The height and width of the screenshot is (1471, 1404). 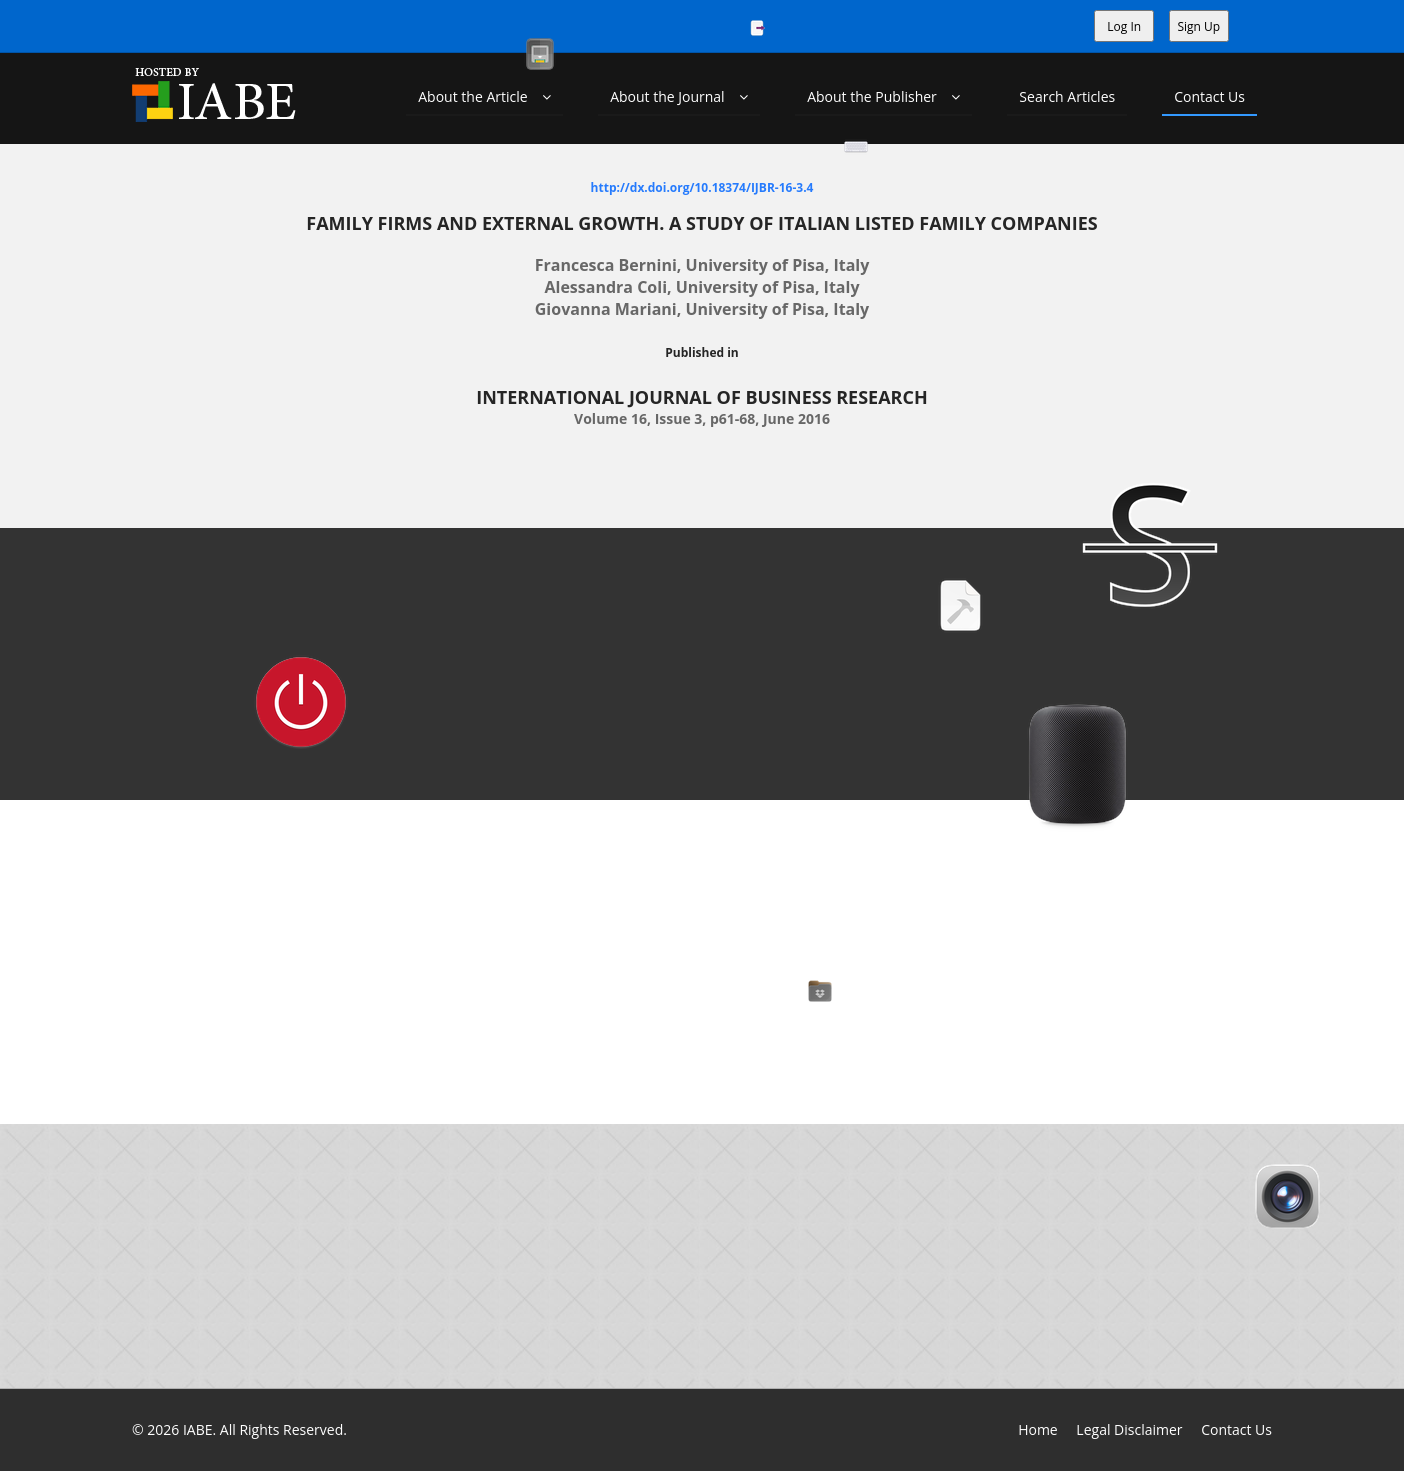 What do you see at coordinates (757, 28) in the screenshot?
I see `export document to another location or format` at bounding box center [757, 28].